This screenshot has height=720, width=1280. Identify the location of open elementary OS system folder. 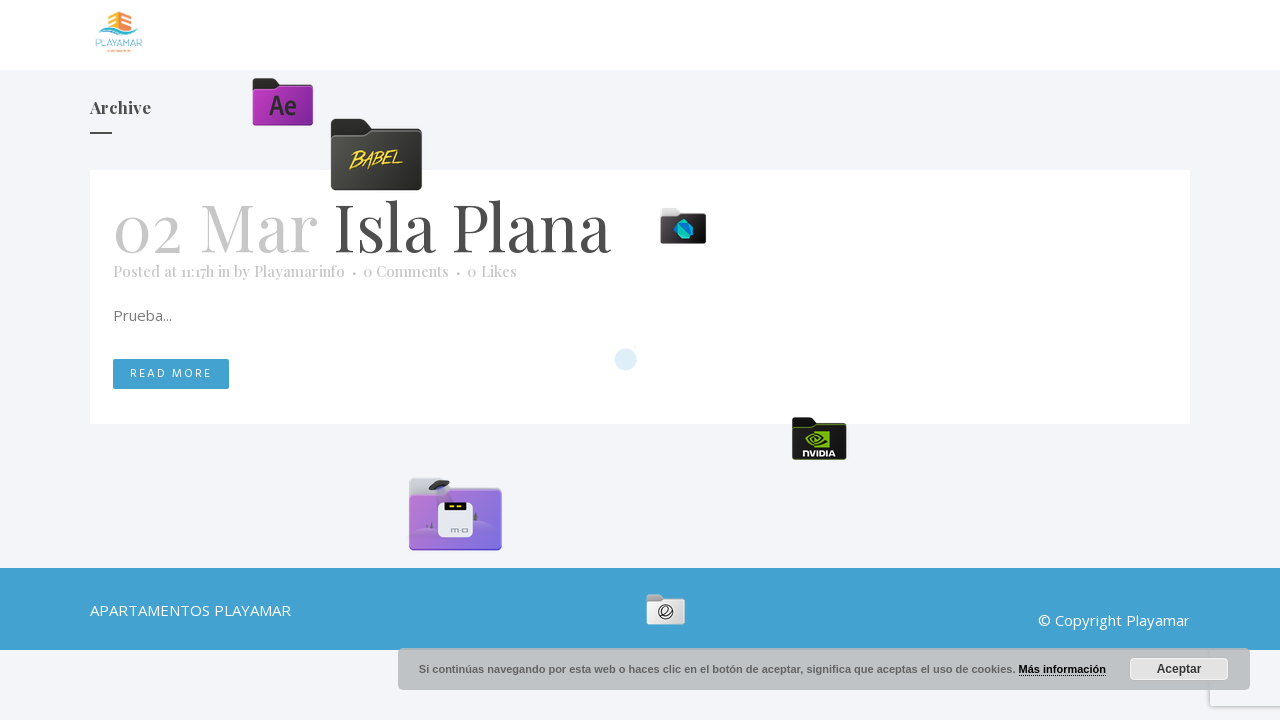
(665, 610).